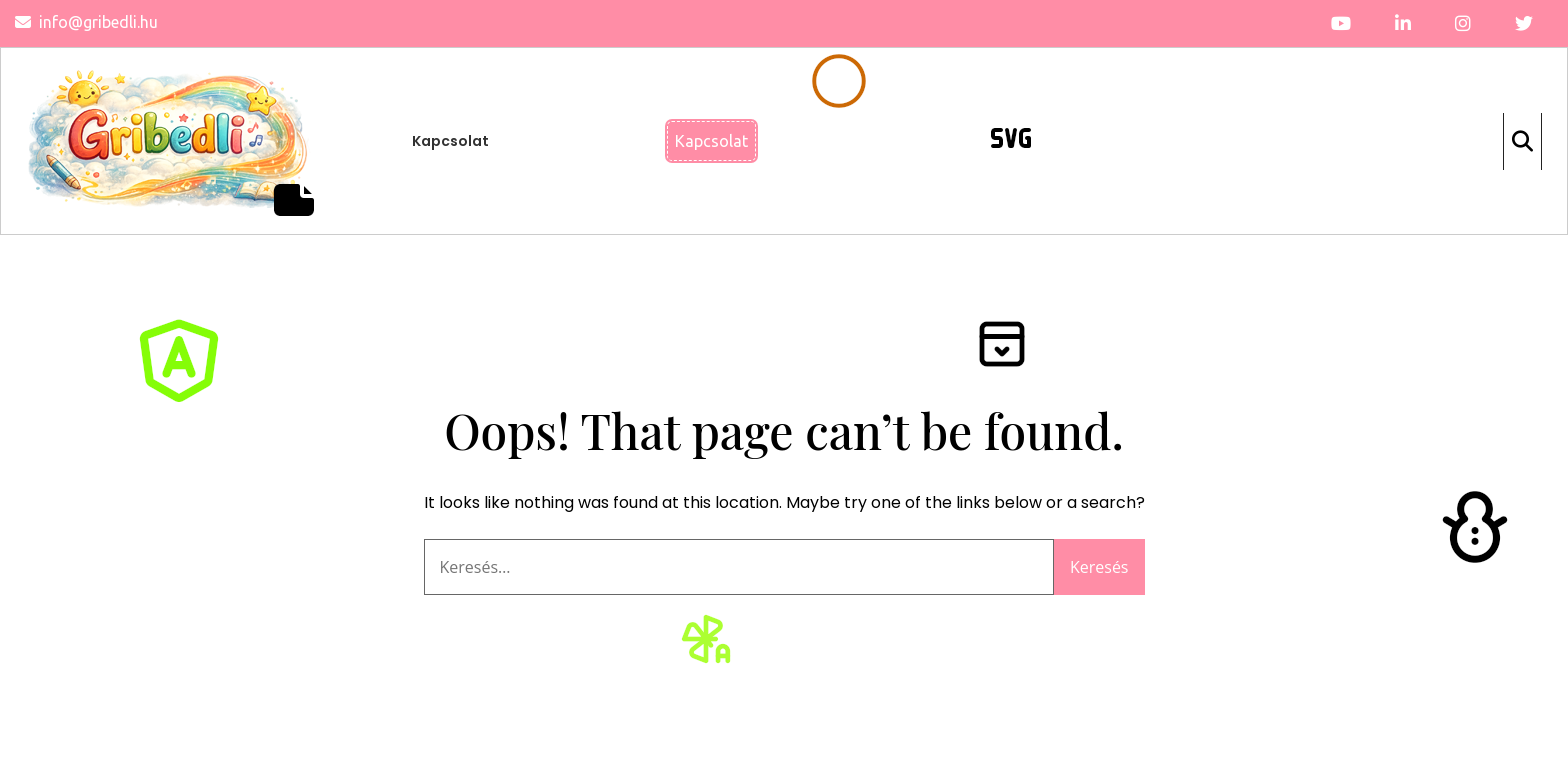 This screenshot has height=759, width=1568. What do you see at coordinates (706, 639) in the screenshot?
I see `toggle automatic climate control fan` at bounding box center [706, 639].